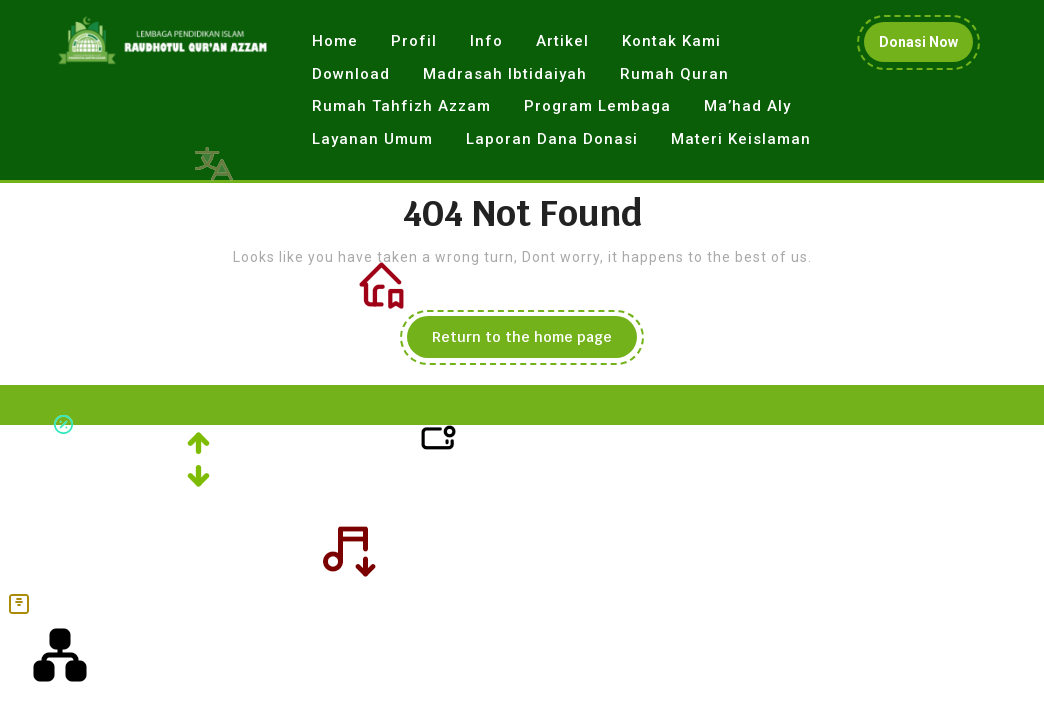 This screenshot has width=1044, height=720. Describe the element at coordinates (348, 549) in the screenshot. I see `download music or audio file` at that location.